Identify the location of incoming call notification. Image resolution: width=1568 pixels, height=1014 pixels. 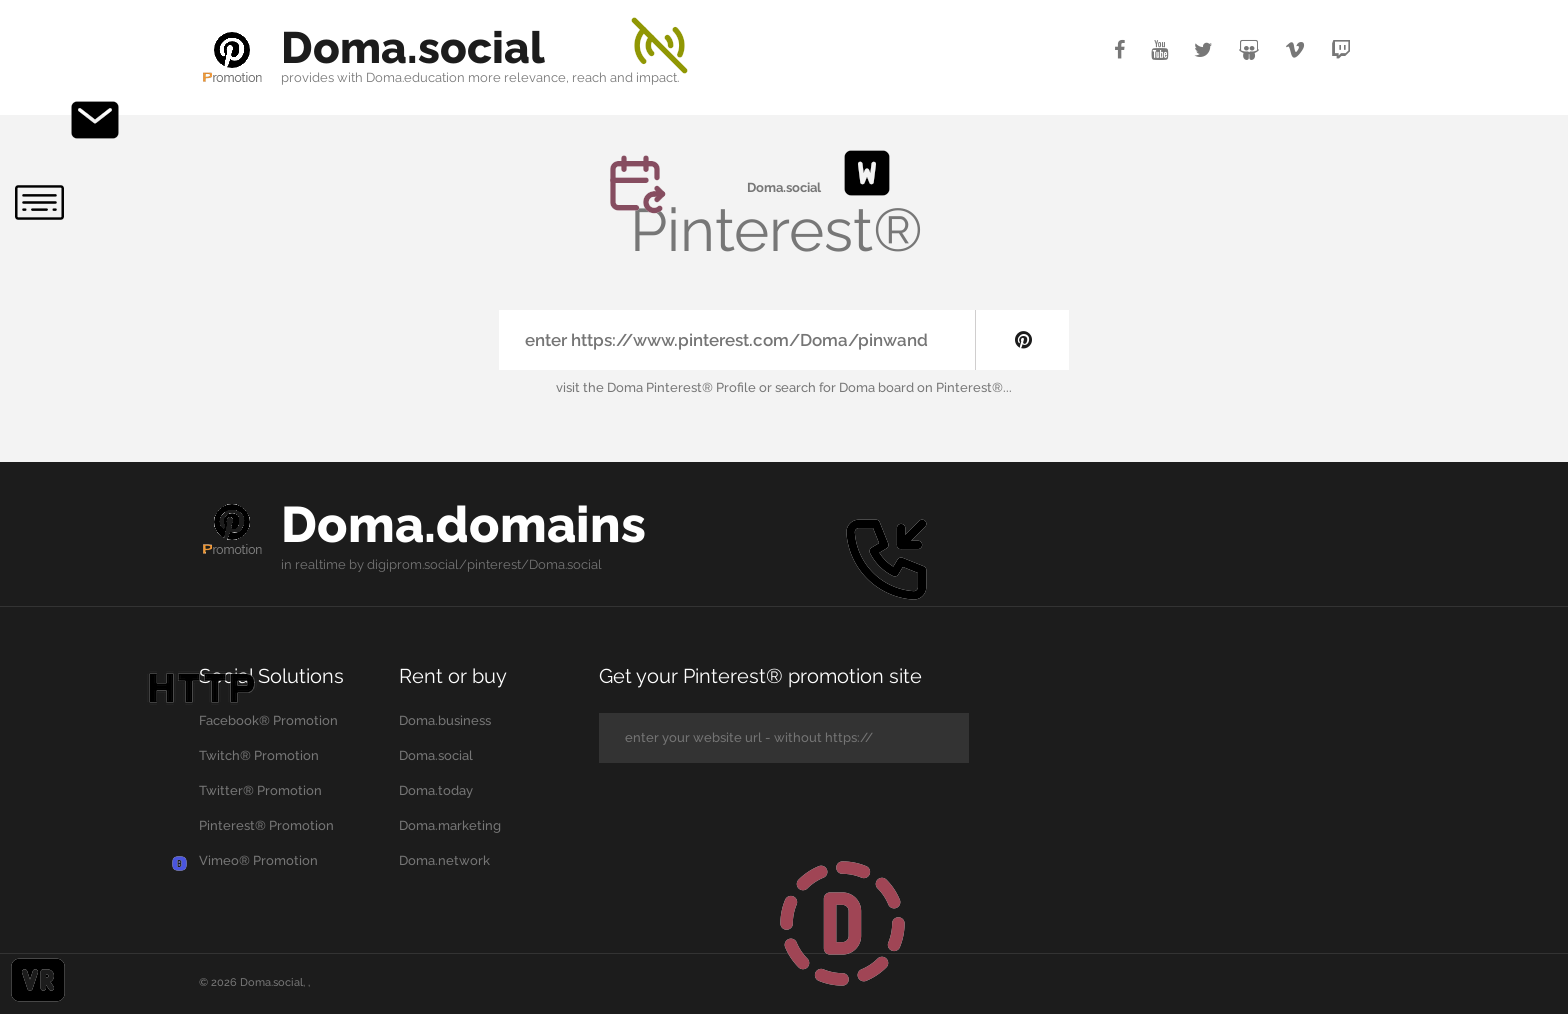
(888, 557).